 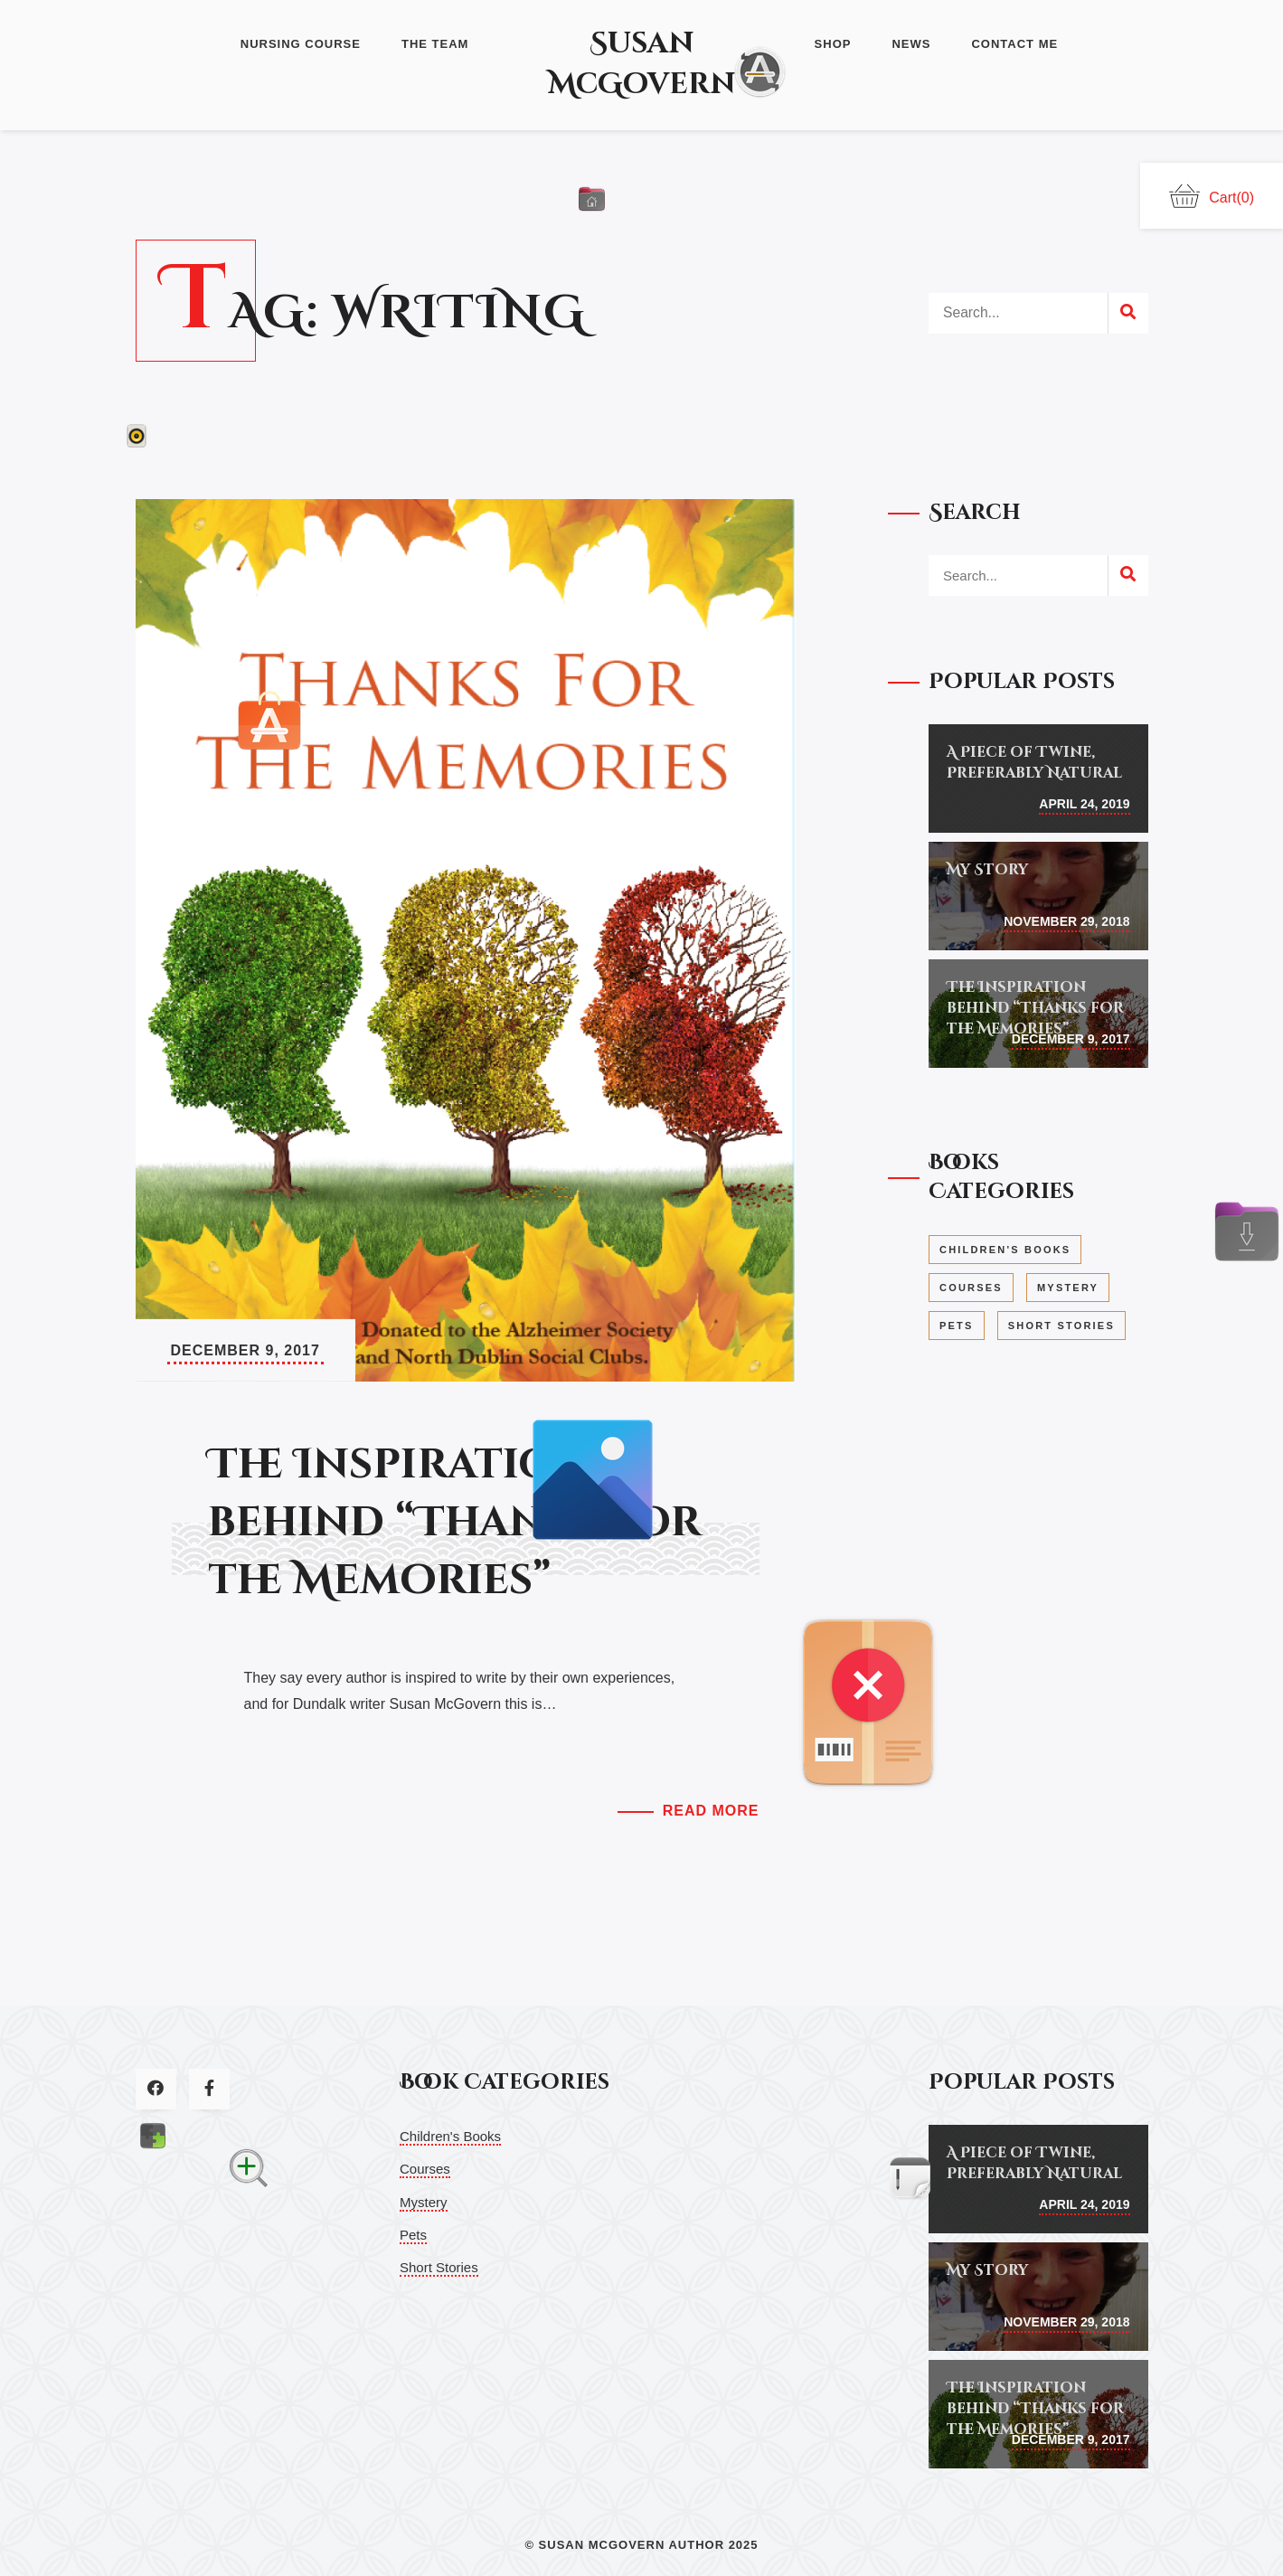 I want to click on check for and install system software updates, so click(x=759, y=71).